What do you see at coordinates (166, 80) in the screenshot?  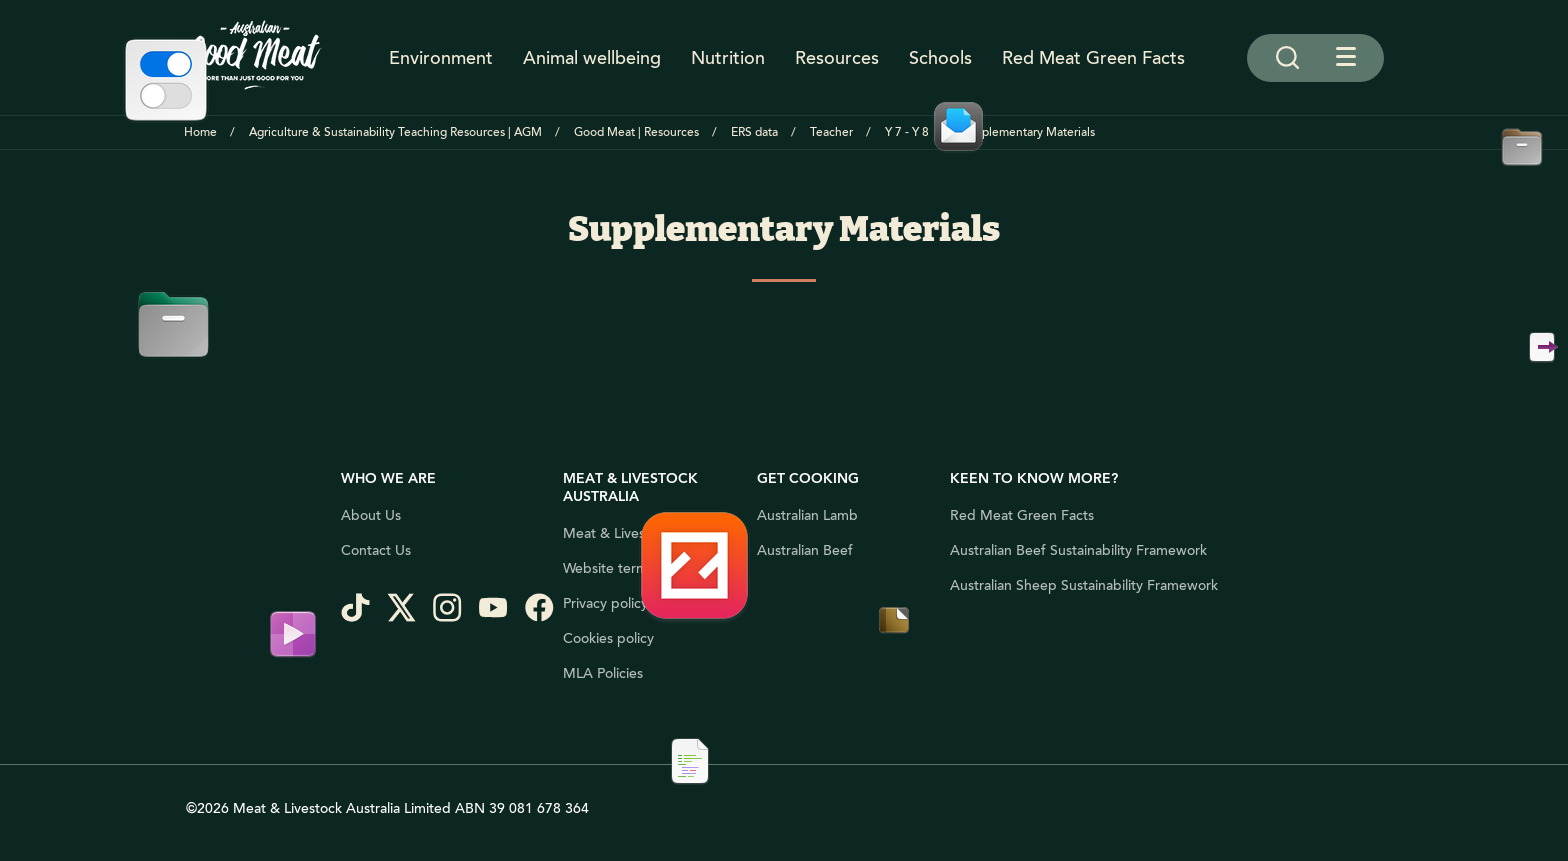 I see `open system settings or preferences` at bounding box center [166, 80].